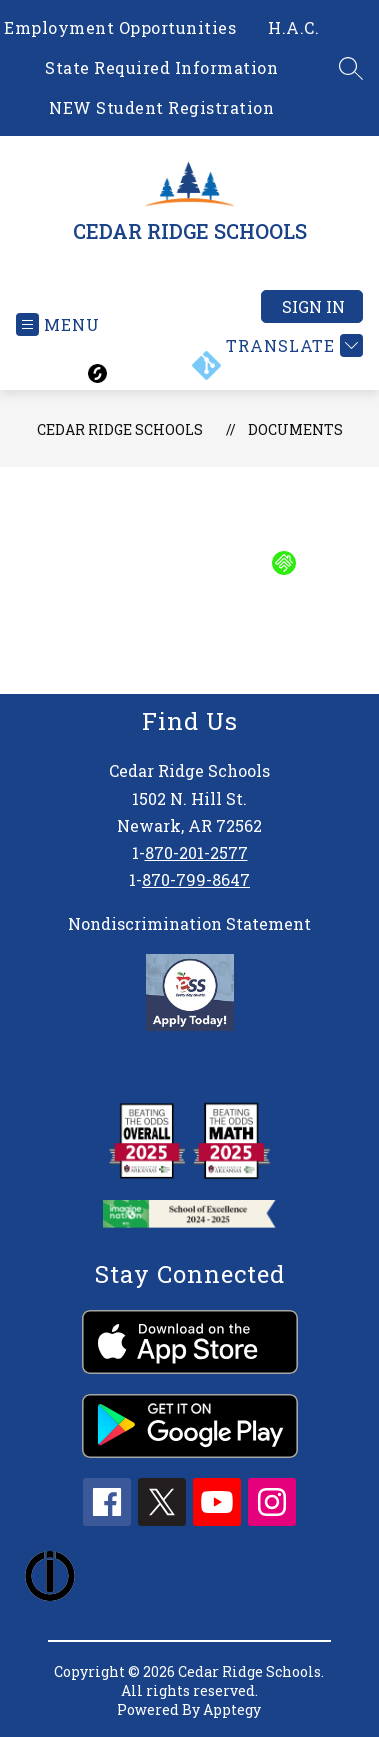 Image resolution: width=379 pixels, height=1737 pixels. Describe the element at coordinates (50, 1576) in the screenshot. I see `open ioBroker smart home dashboard` at that location.